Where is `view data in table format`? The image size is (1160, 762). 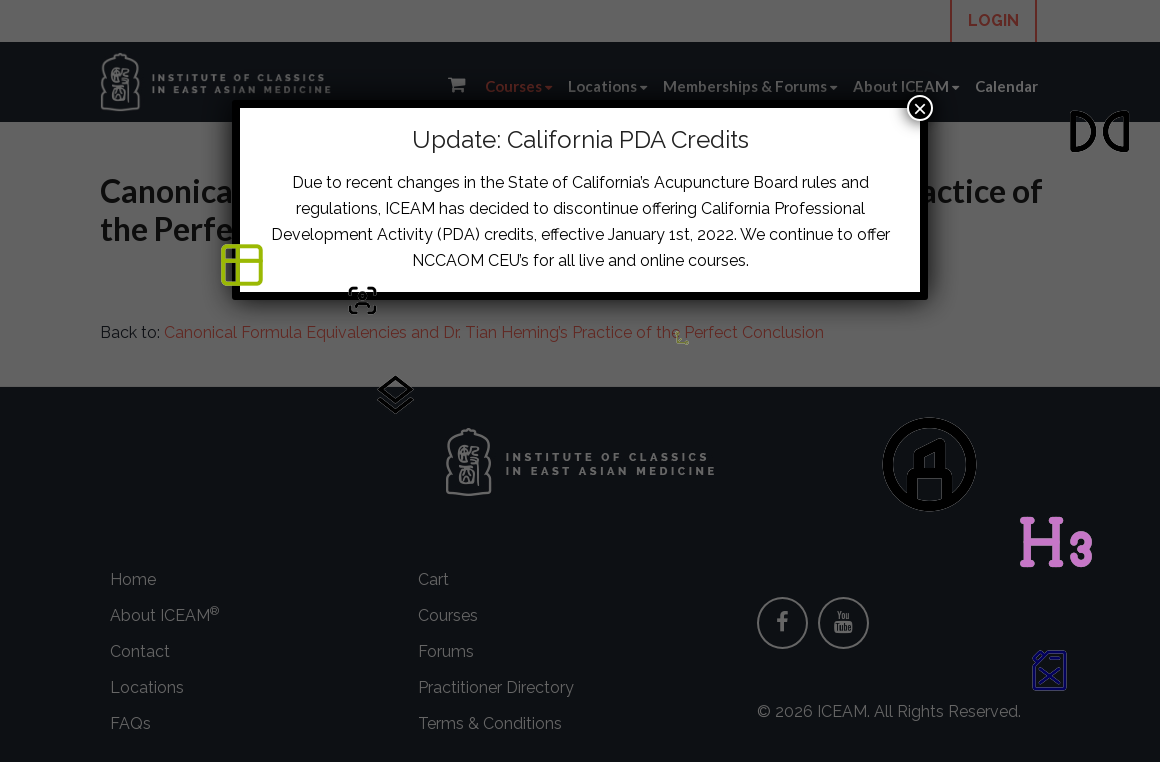 view data in table format is located at coordinates (242, 265).